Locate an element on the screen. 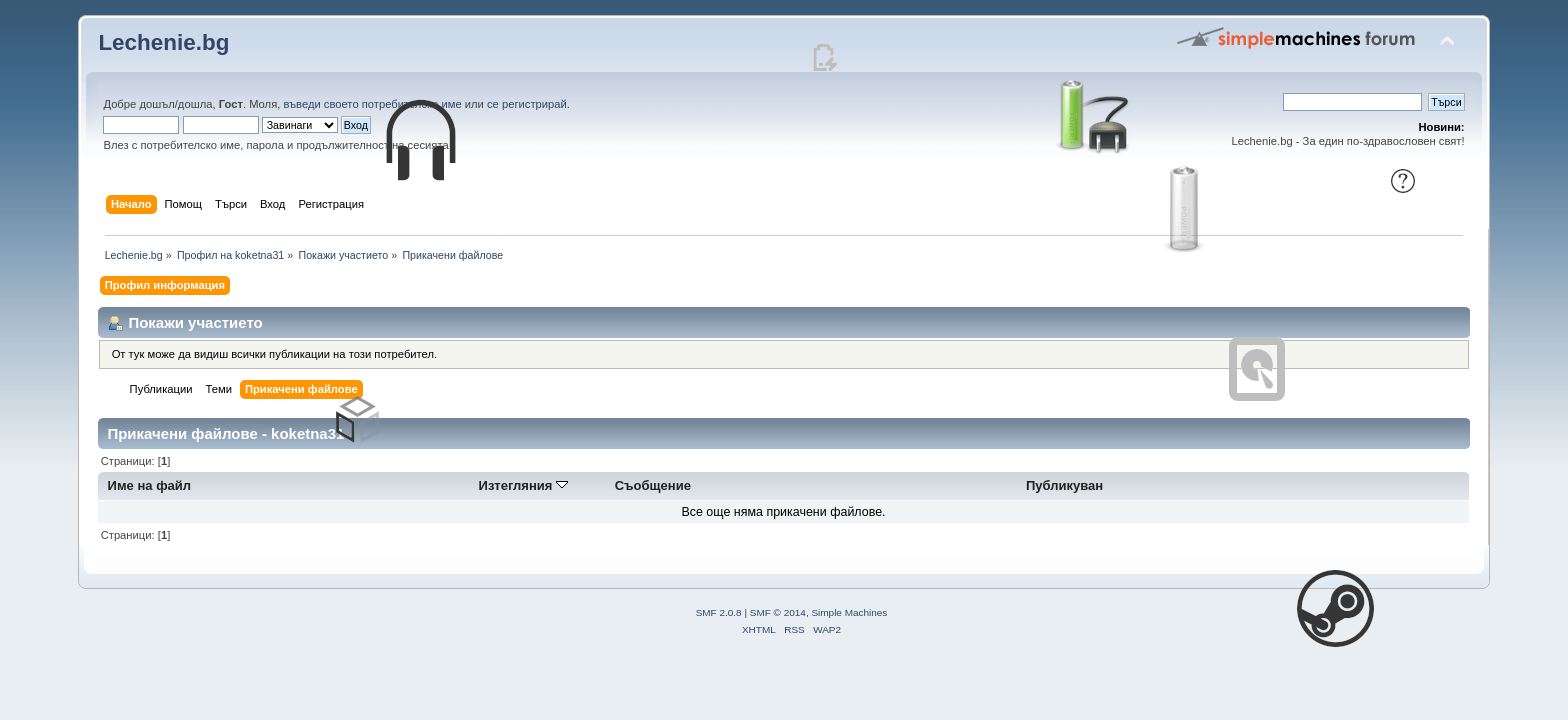 The height and width of the screenshot is (720, 1568). access help or support resources is located at coordinates (1403, 181).